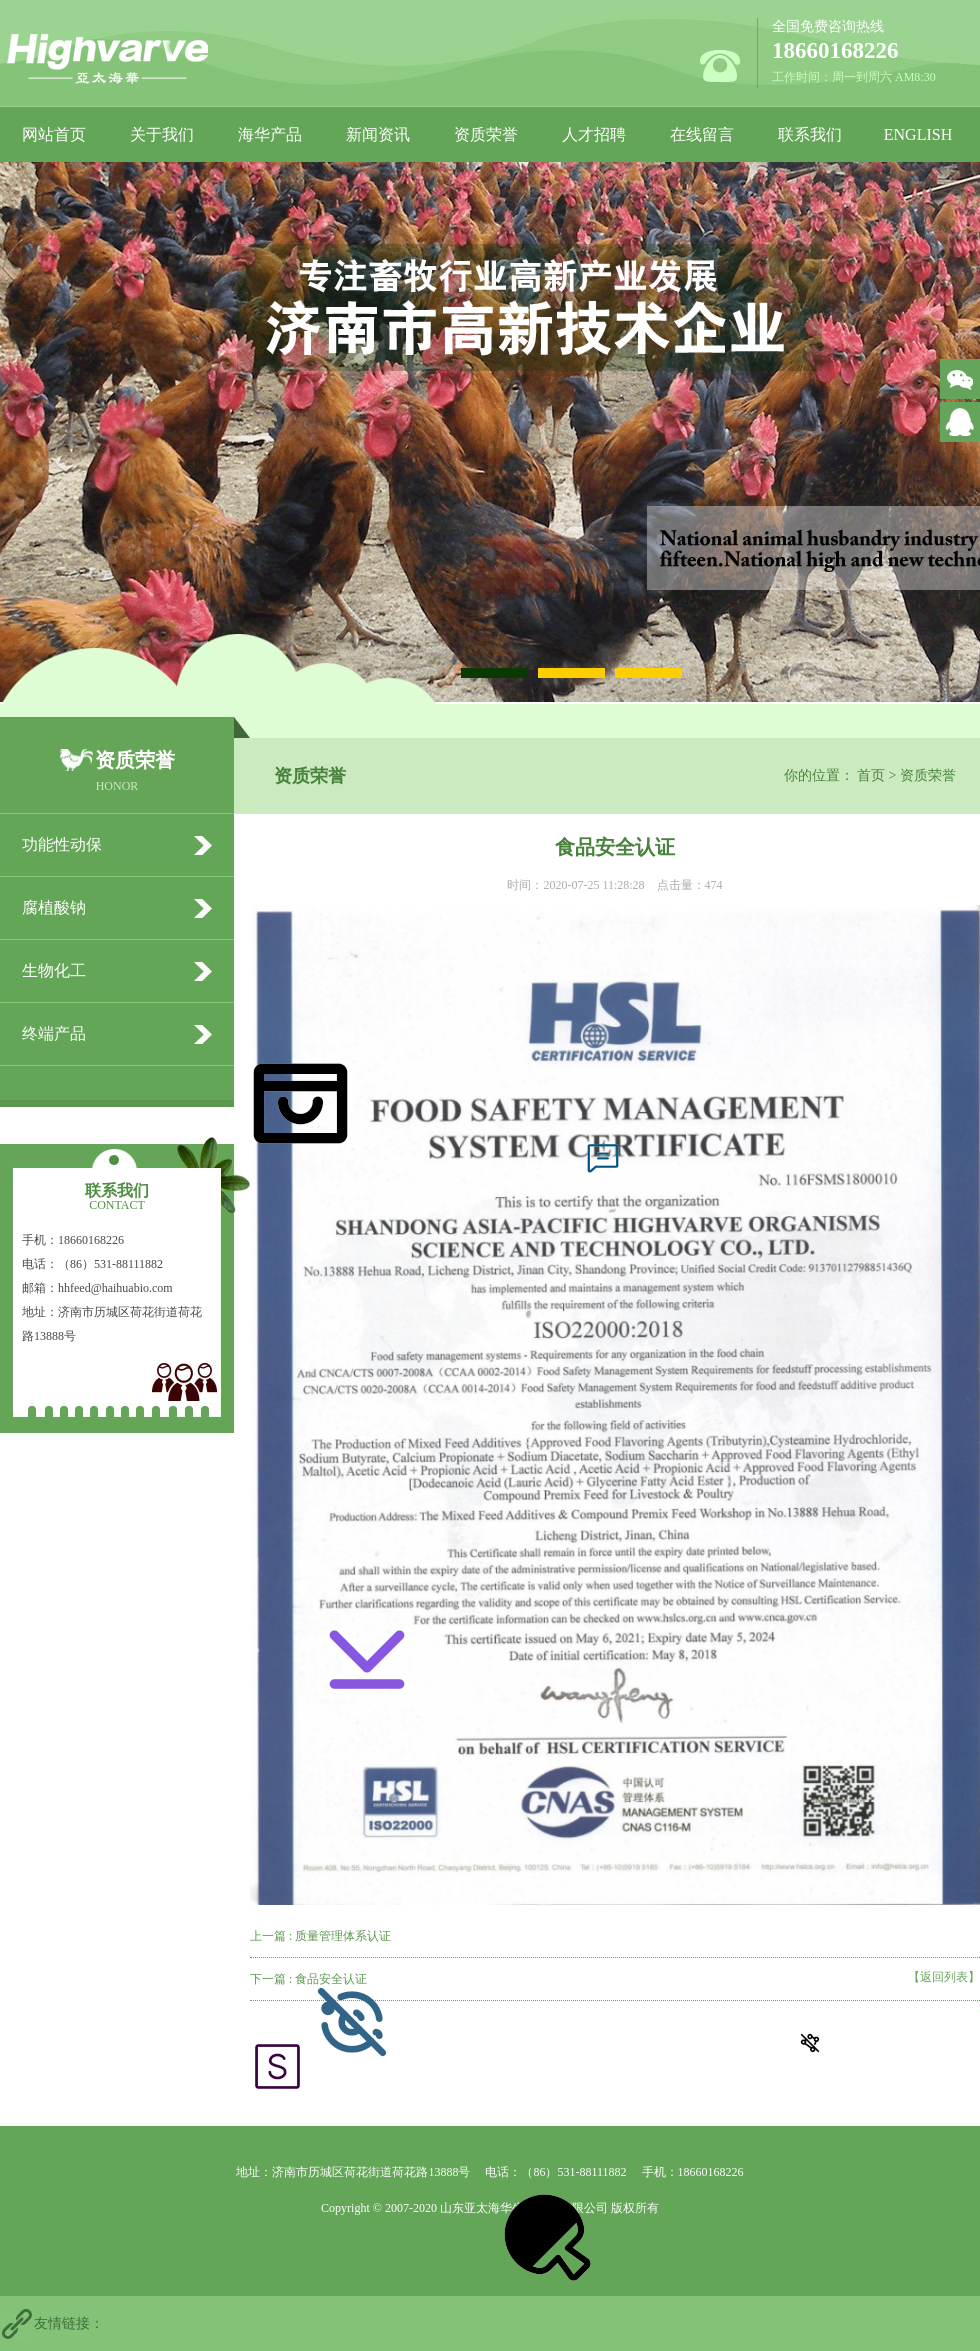 This screenshot has width=980, height=2351. I want to click on disable analytics tracking, so click(352, 2022).